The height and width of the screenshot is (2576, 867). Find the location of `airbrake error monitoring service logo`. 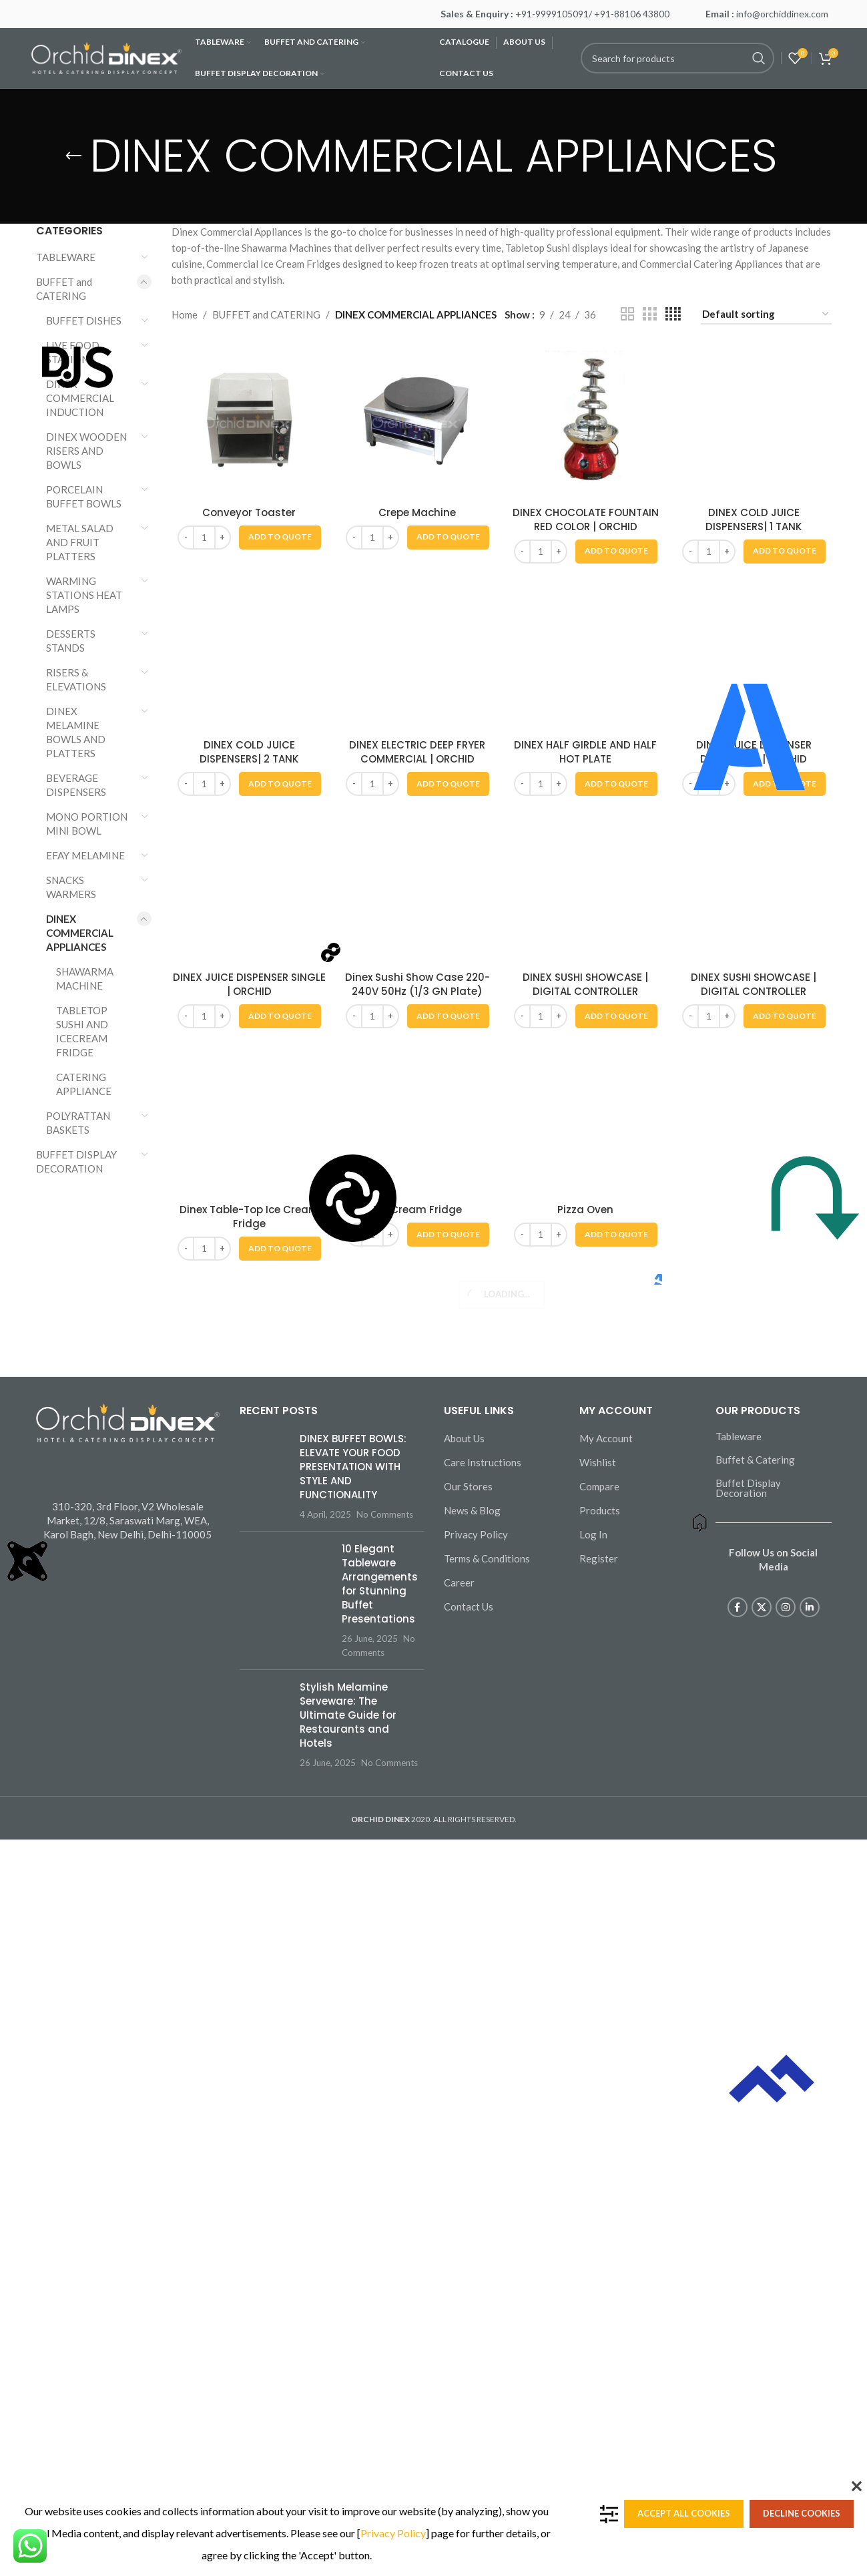

airbrake error monitoring service logo is located at coordinates (749, 736).